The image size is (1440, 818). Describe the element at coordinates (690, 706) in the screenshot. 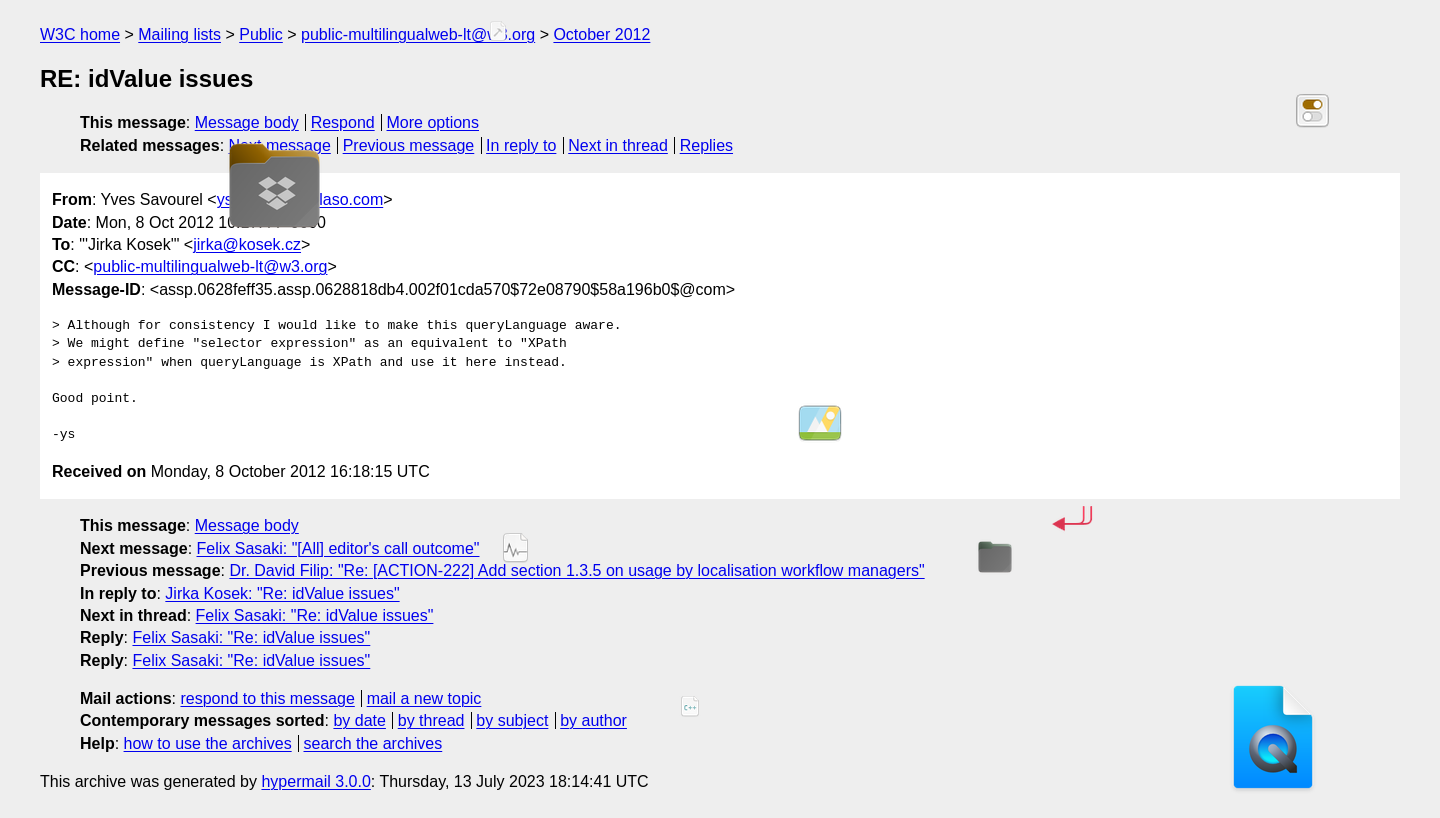

I see `indicates a C++ source code file` at that location.